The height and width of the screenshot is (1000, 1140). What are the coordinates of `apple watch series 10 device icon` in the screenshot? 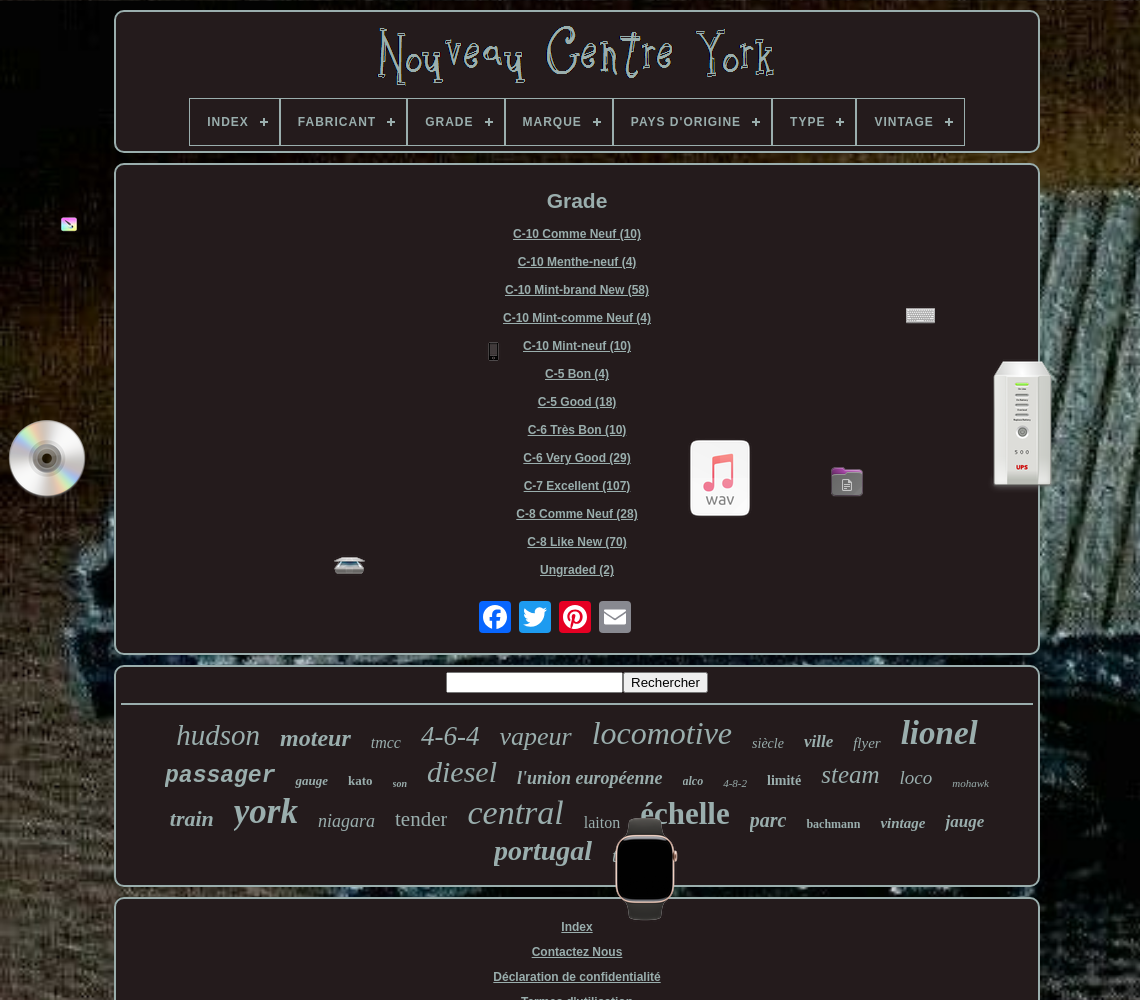 It's located at (645, 869).